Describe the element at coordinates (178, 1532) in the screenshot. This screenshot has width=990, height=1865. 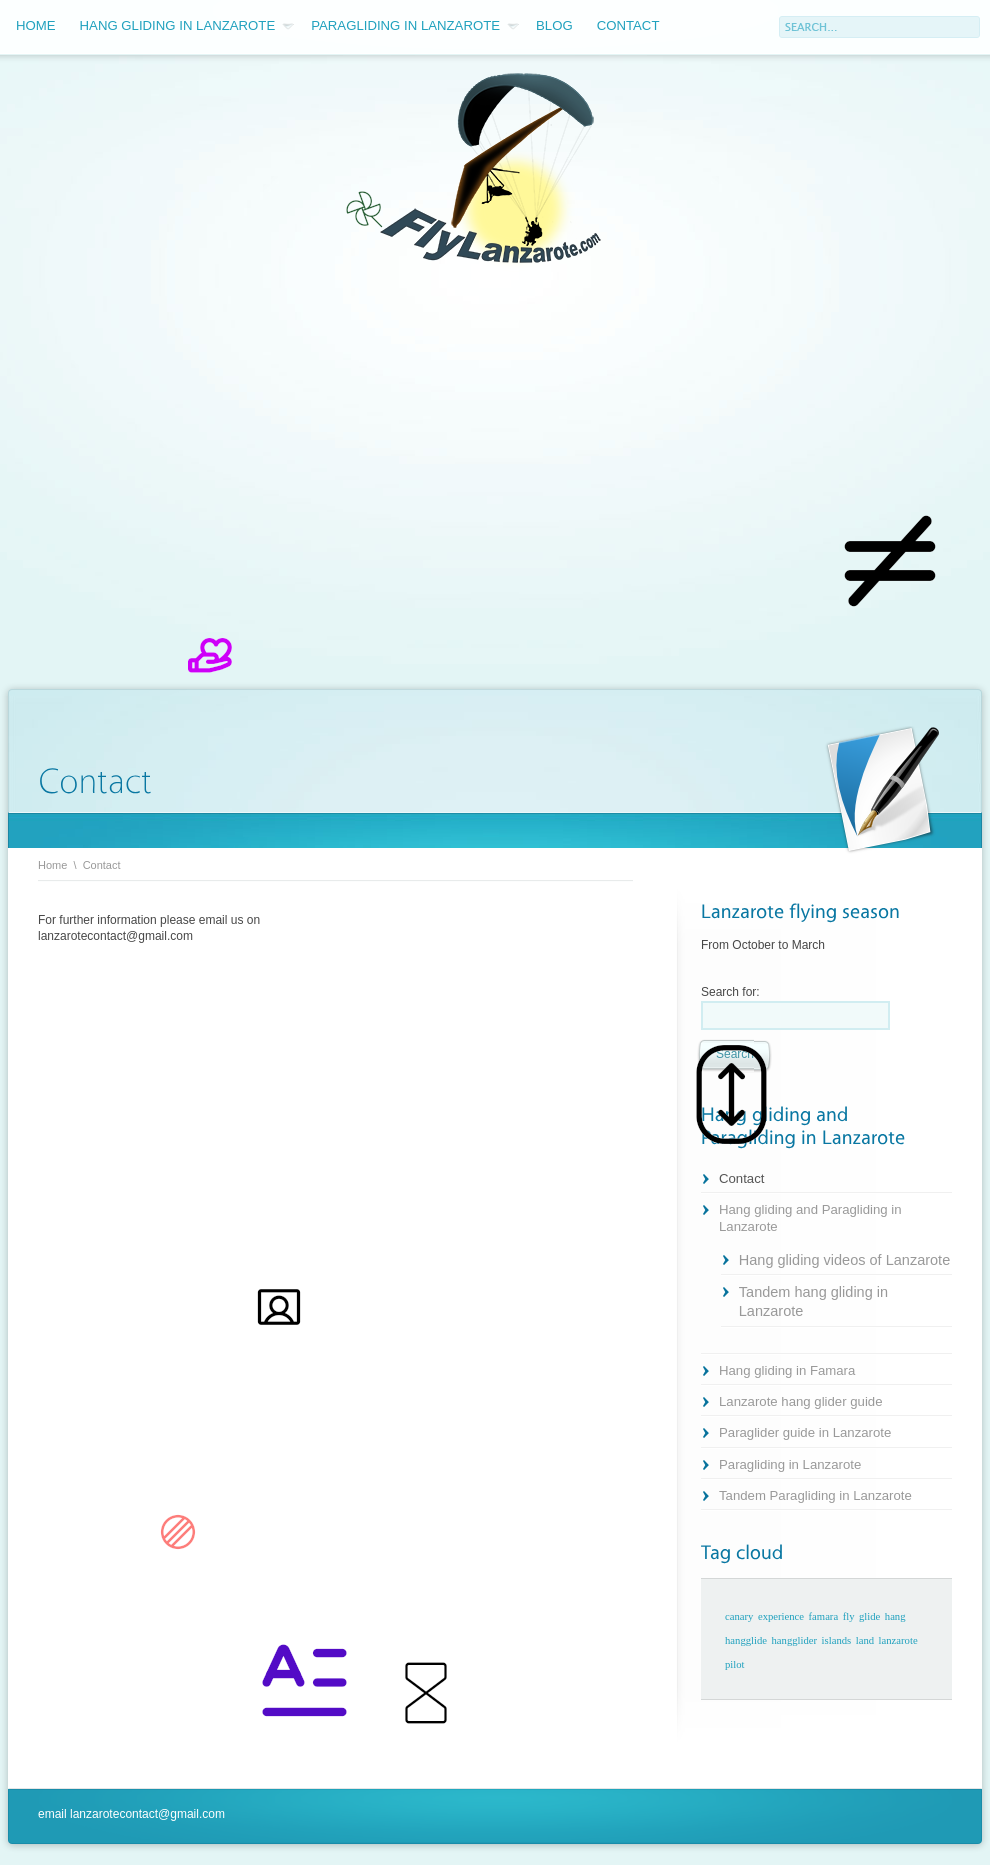
I see `indicates restricted or prohibited action` at that location.